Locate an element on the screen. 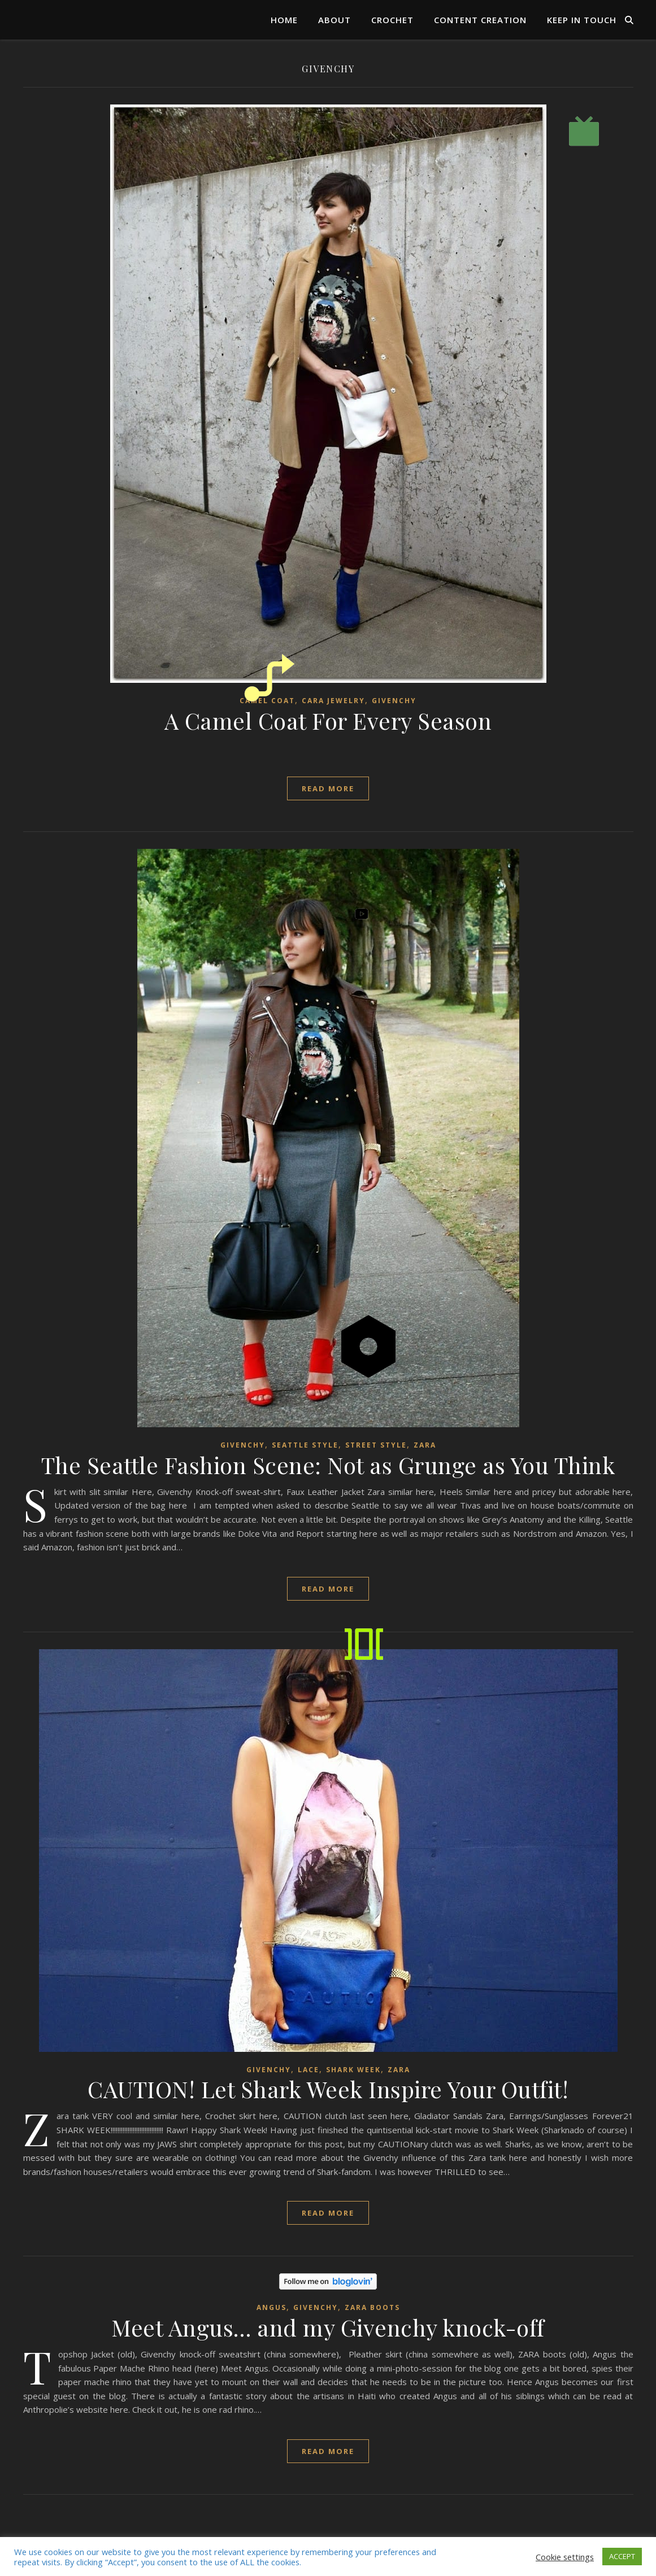 This screenshot has width=656, height=2576. open YouTube app is located at coordinates (362, 914).